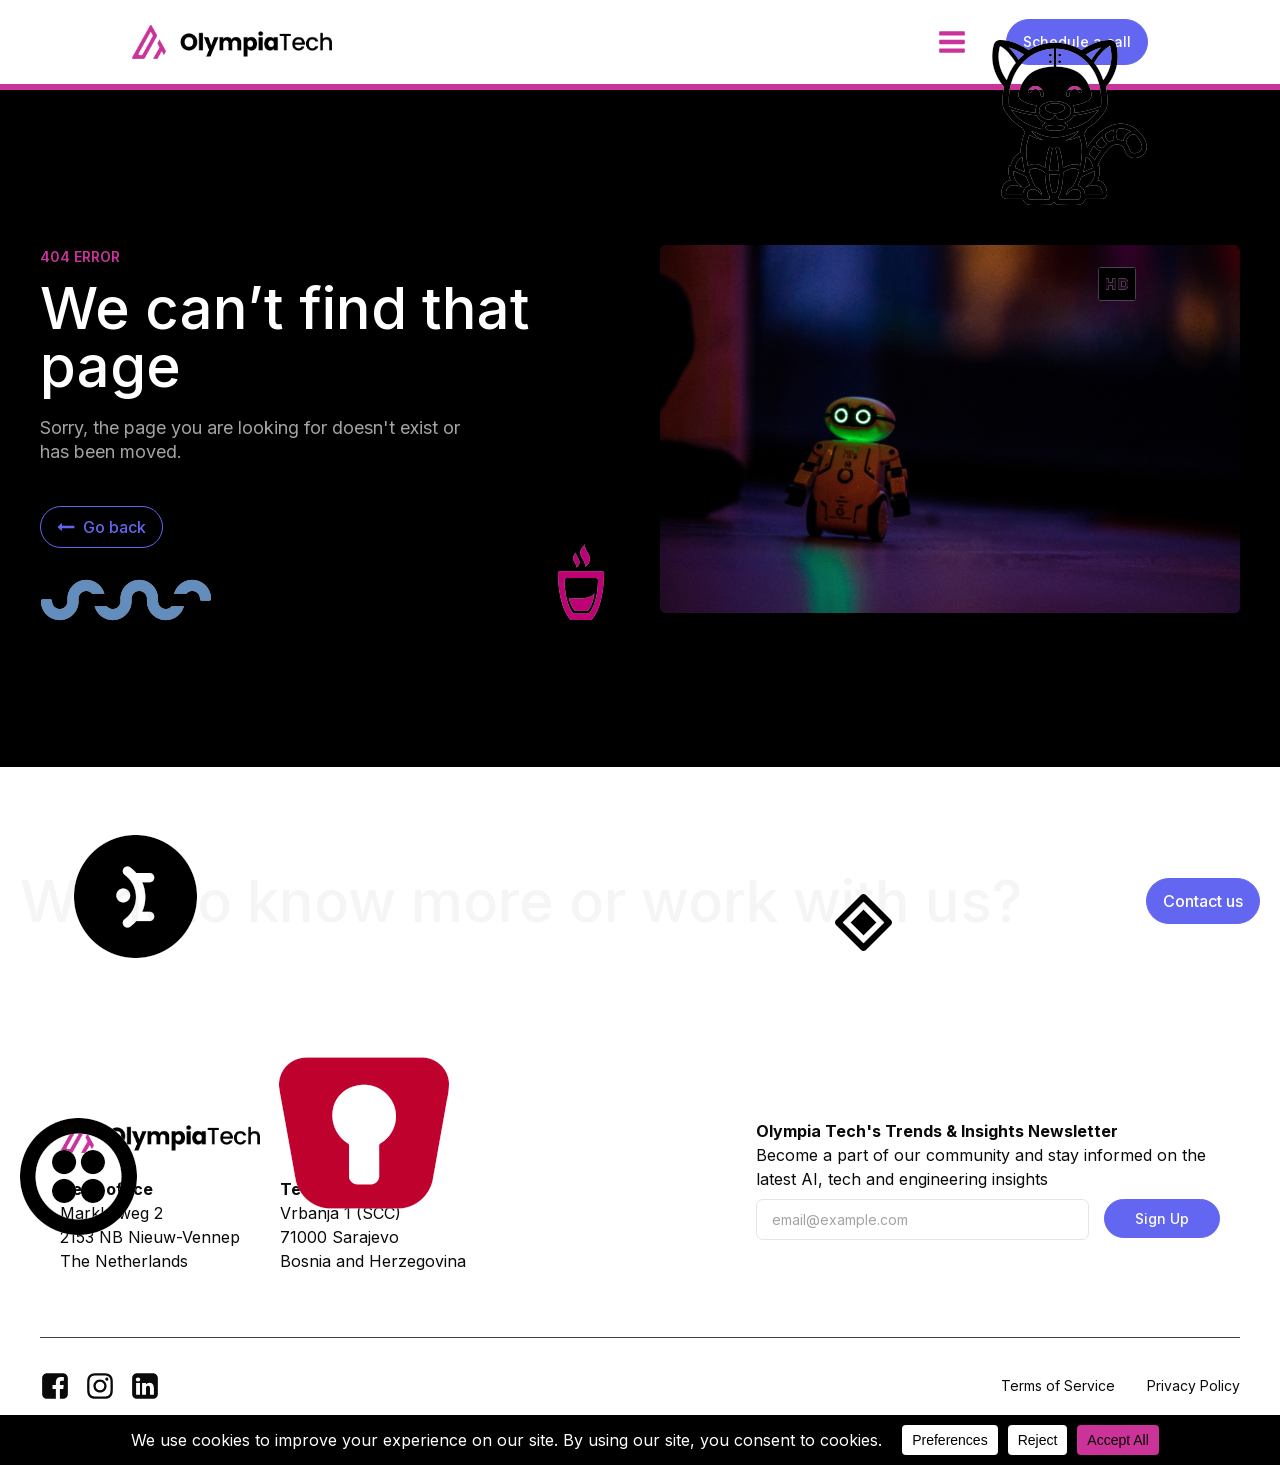  Describe the element at coordinates (78, 1176) in the screenshot. I see `twilio logo - cloud communications platform` at that location.